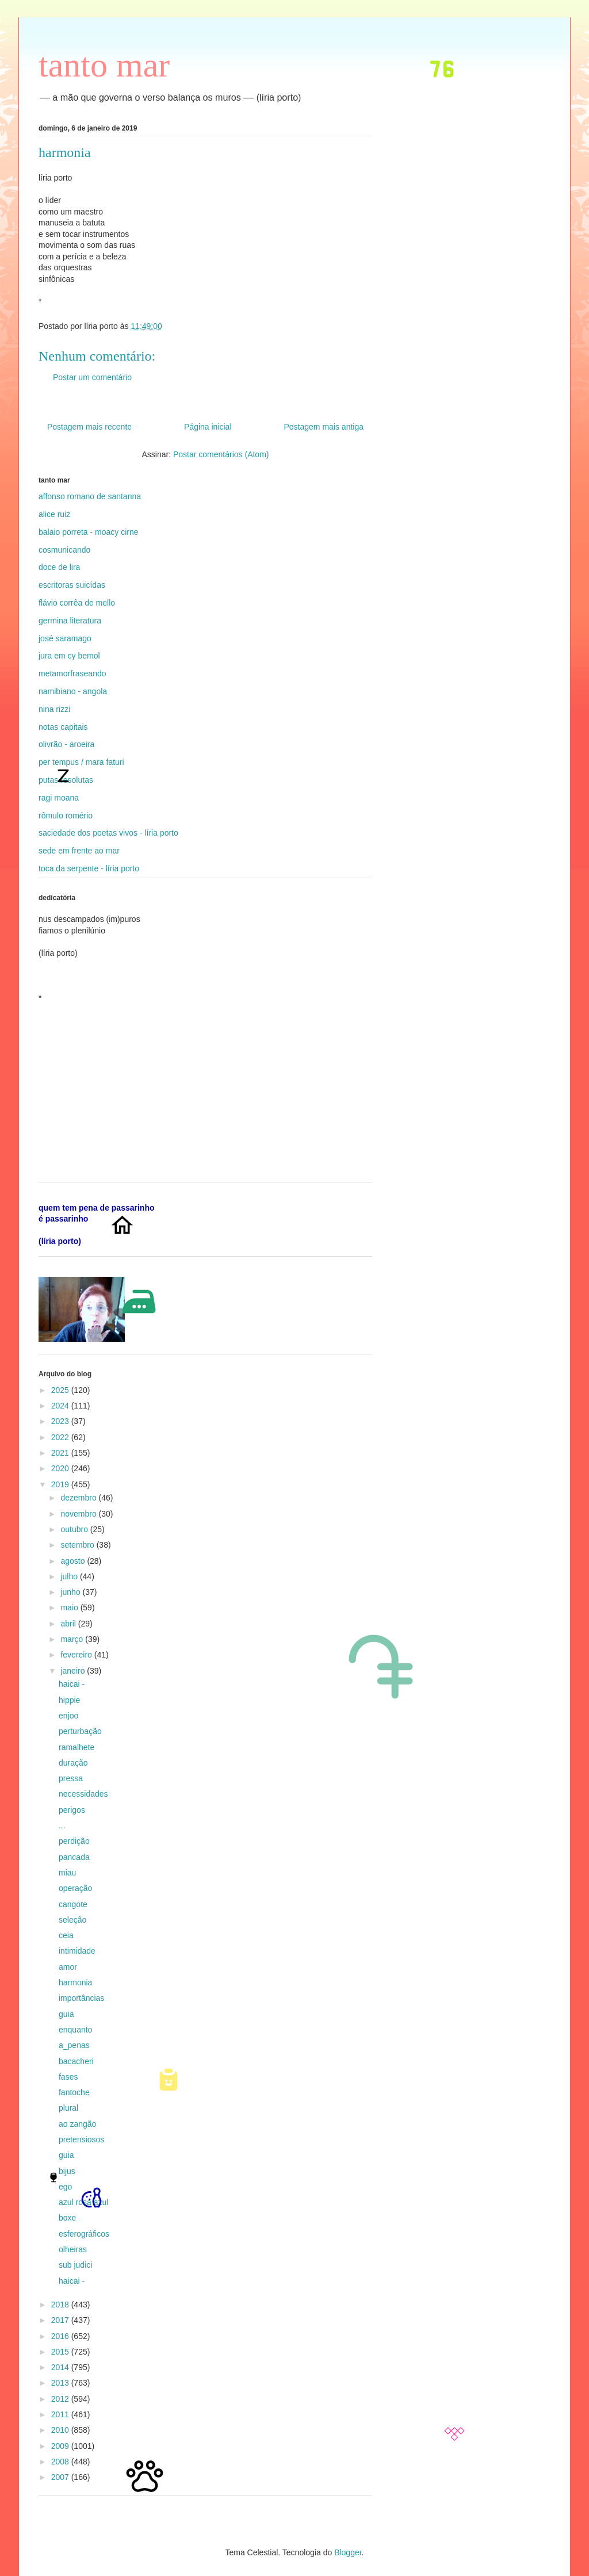 Image resolution: width=589 pixels, height=2576 pixels. Describe the element at coordinates (139, 1302) in the screenshot. I see `select ironing or steam press setting` at that location.